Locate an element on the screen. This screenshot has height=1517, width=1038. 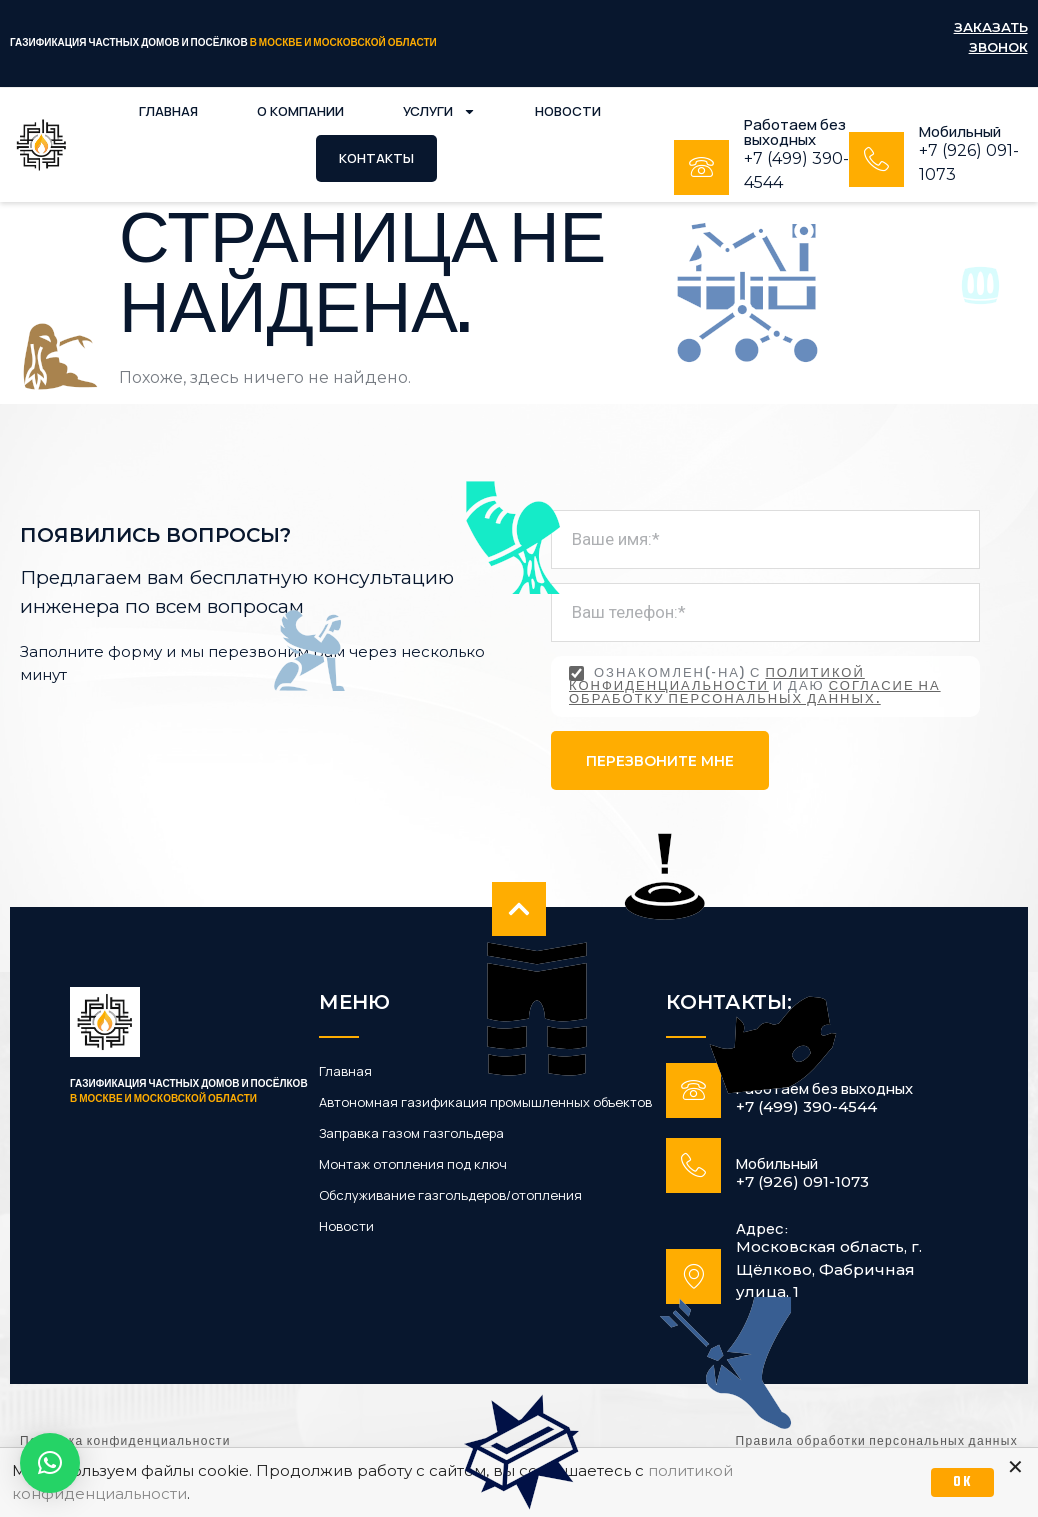
select South Africa as your region is located at coordinates (773, 1045).